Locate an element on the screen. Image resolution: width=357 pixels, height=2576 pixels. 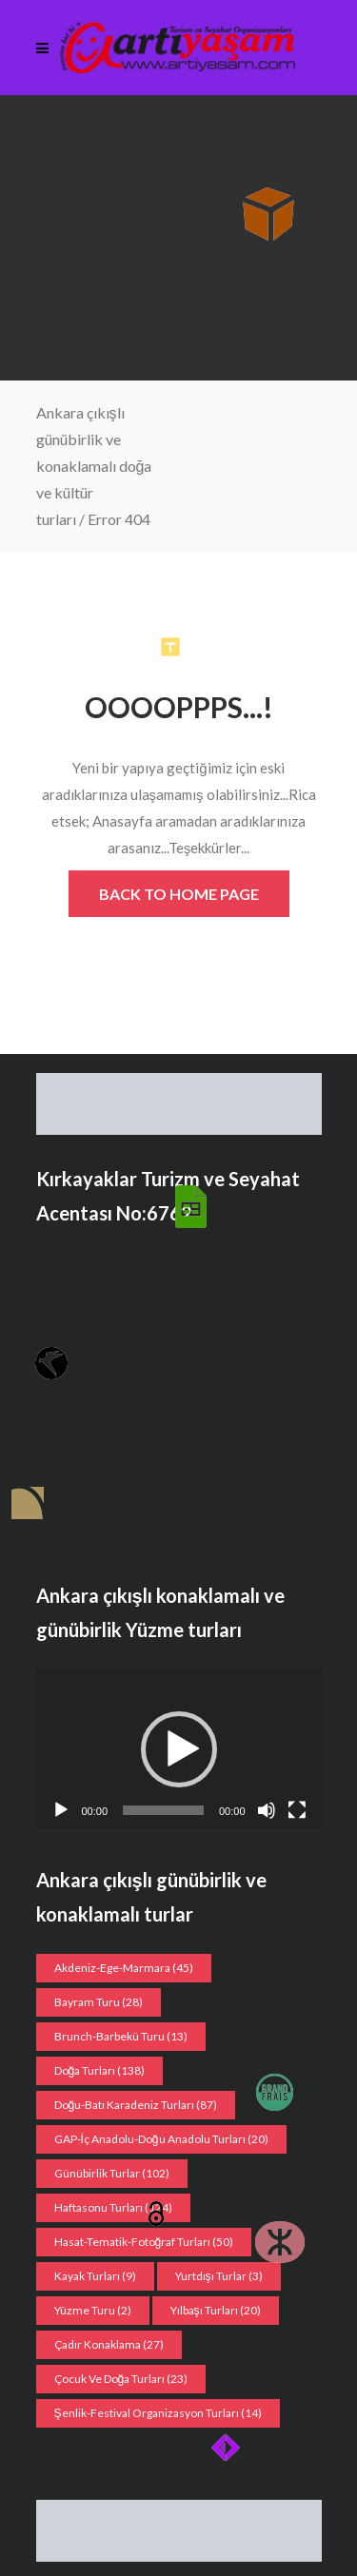
open zerodha trading app is located at coordinates (28, 1503).